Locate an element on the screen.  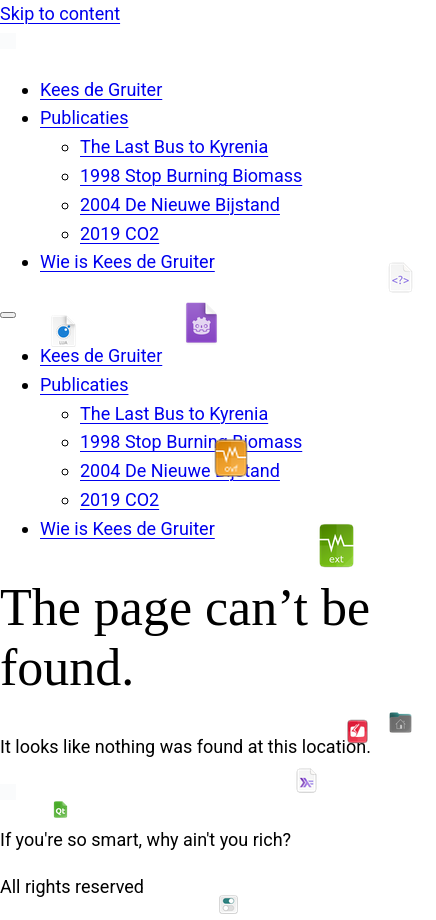
virtualbox extension pack file is located at coordinates (336, 545).